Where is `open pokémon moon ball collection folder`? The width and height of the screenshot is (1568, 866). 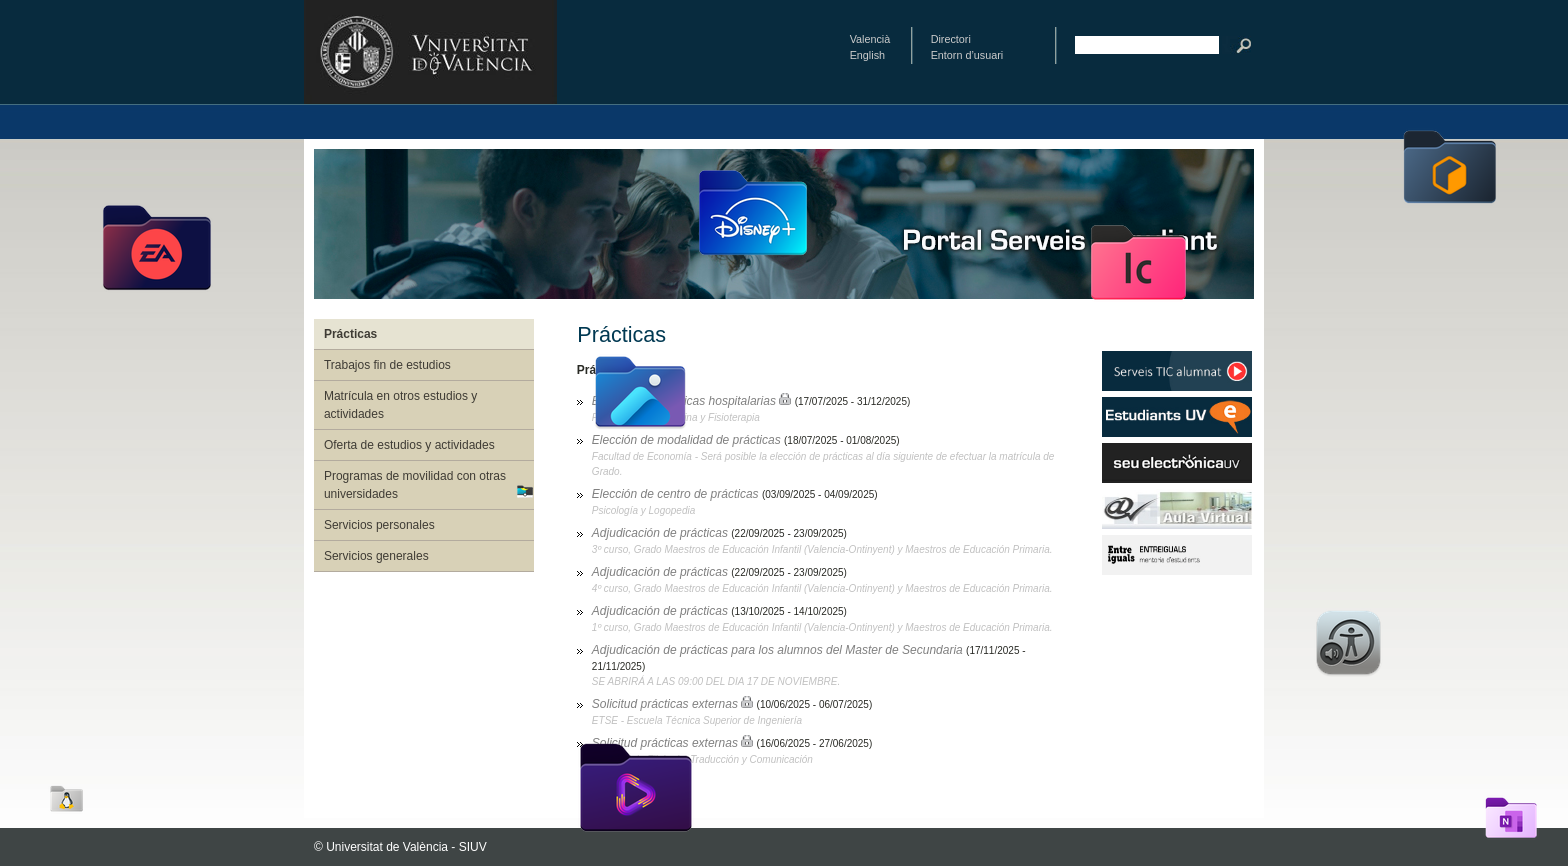 open pokémon moon ball collection folder is located at coordinates (525, 492).